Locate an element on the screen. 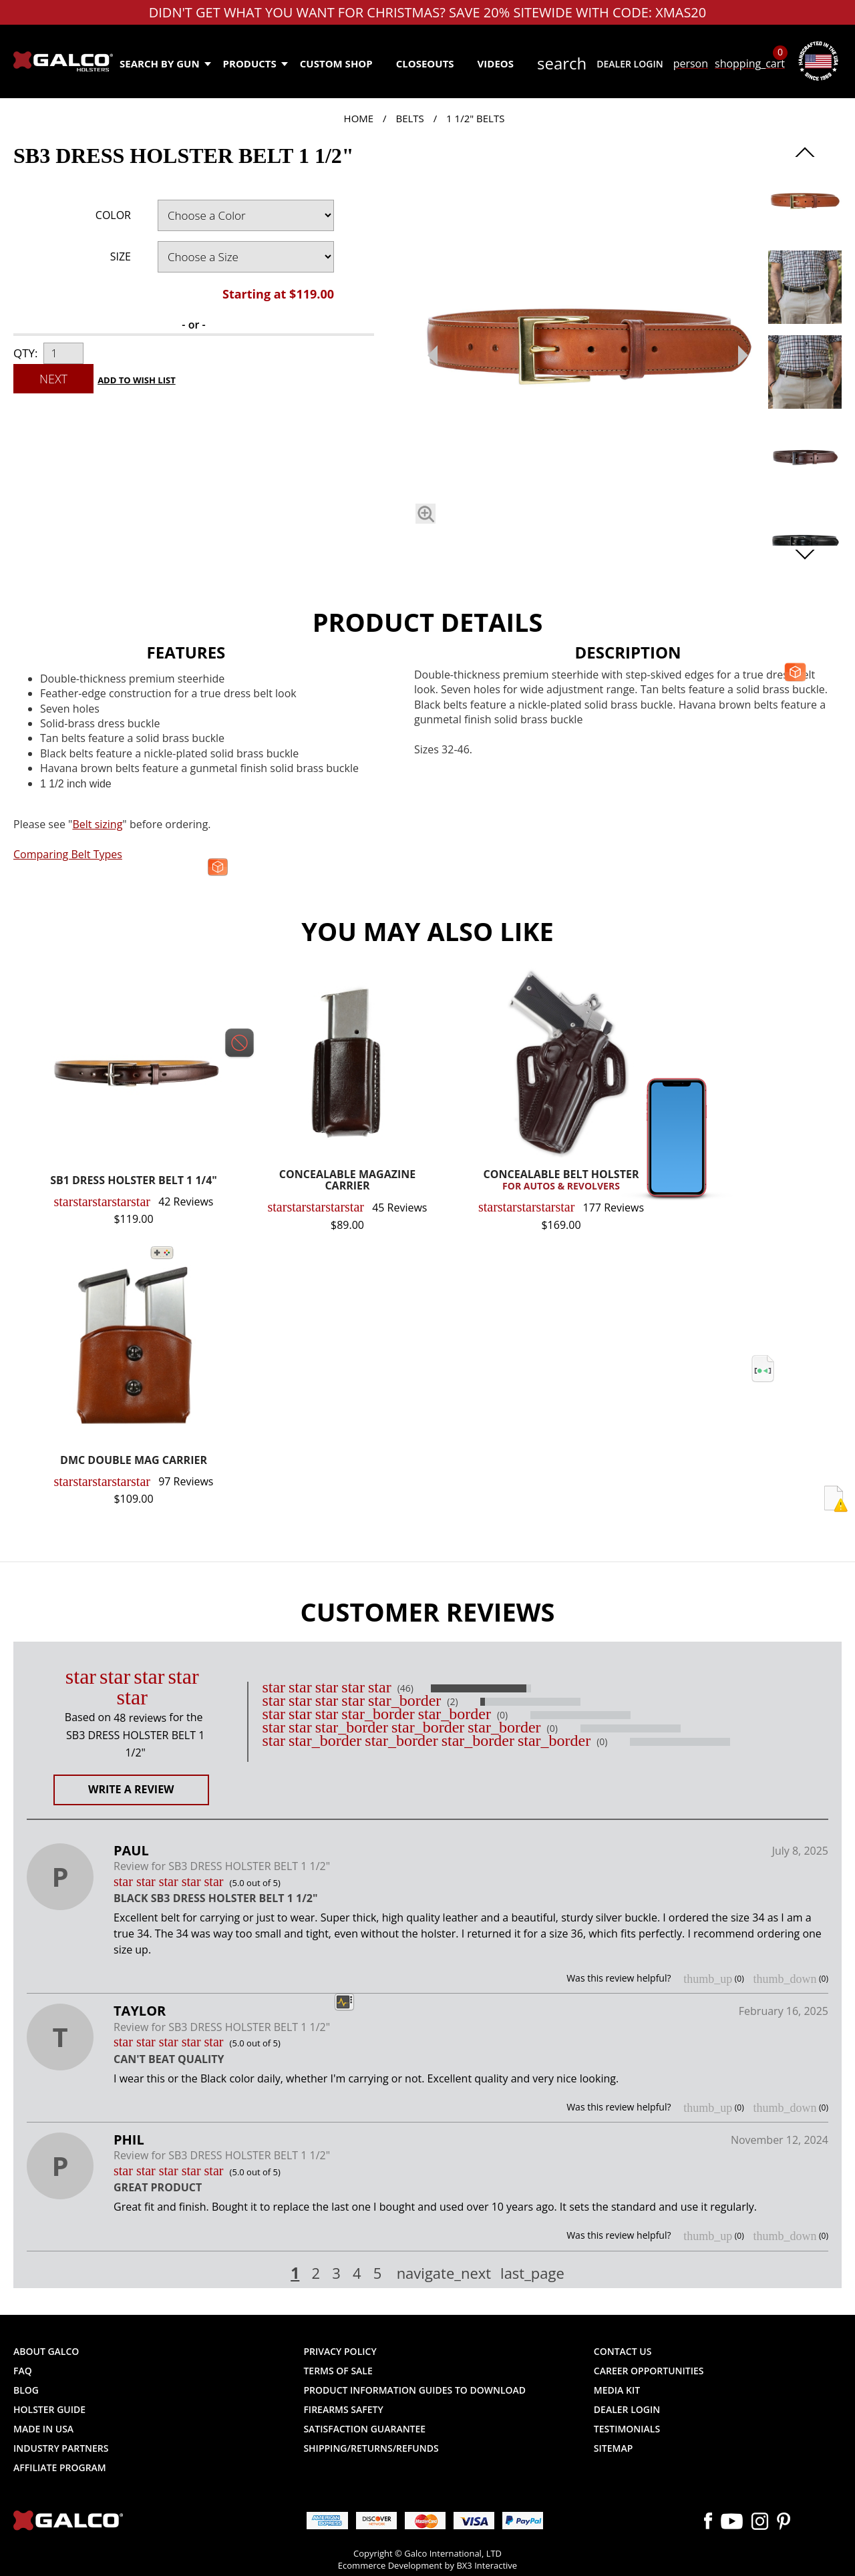 The width and height of the screenshot is (855, 2576). a binary STL 3D model file is located at coordinates (218, 866).